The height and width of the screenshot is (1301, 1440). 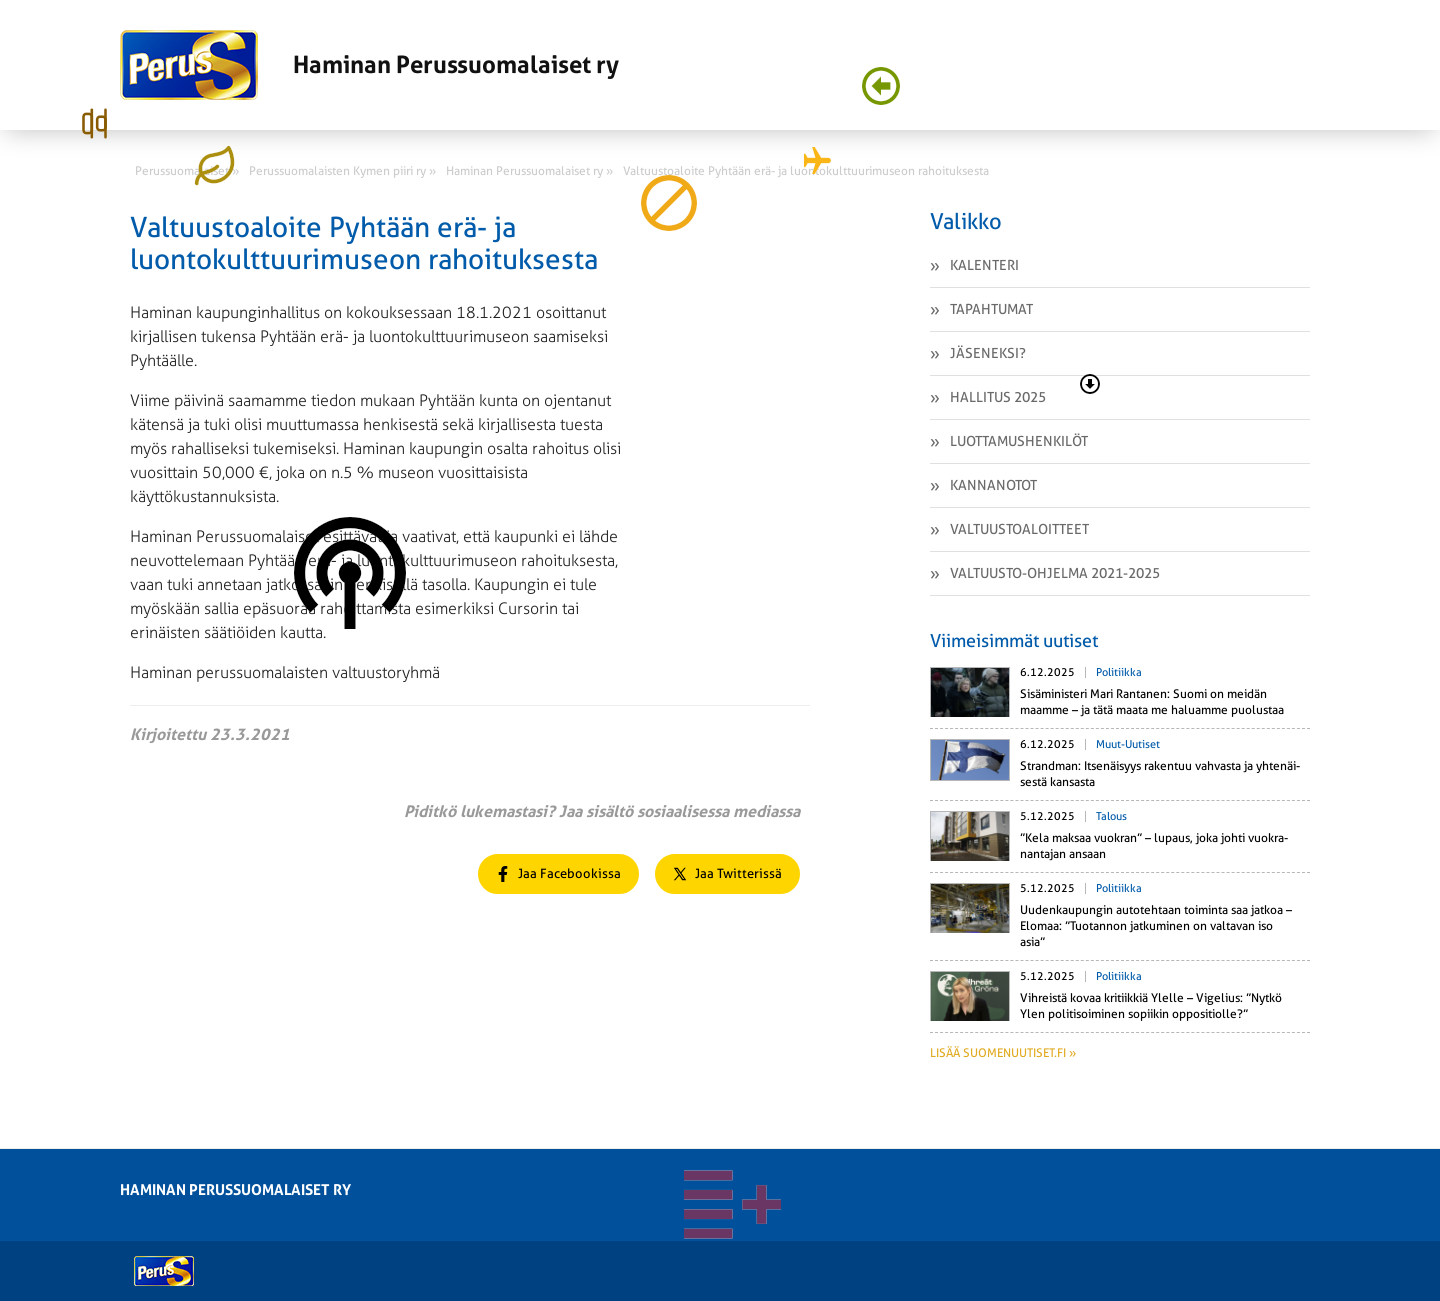 I want to click on distribute objects horizontally from the end, so click(x=94, y=123).